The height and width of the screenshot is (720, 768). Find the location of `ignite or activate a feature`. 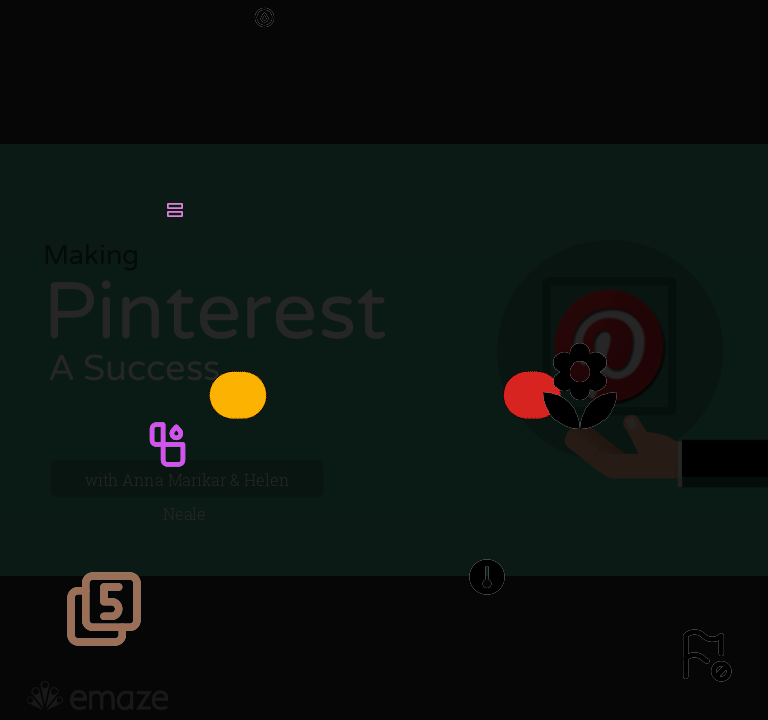

ignite or activate a feature is located at coordinates (167, 444).